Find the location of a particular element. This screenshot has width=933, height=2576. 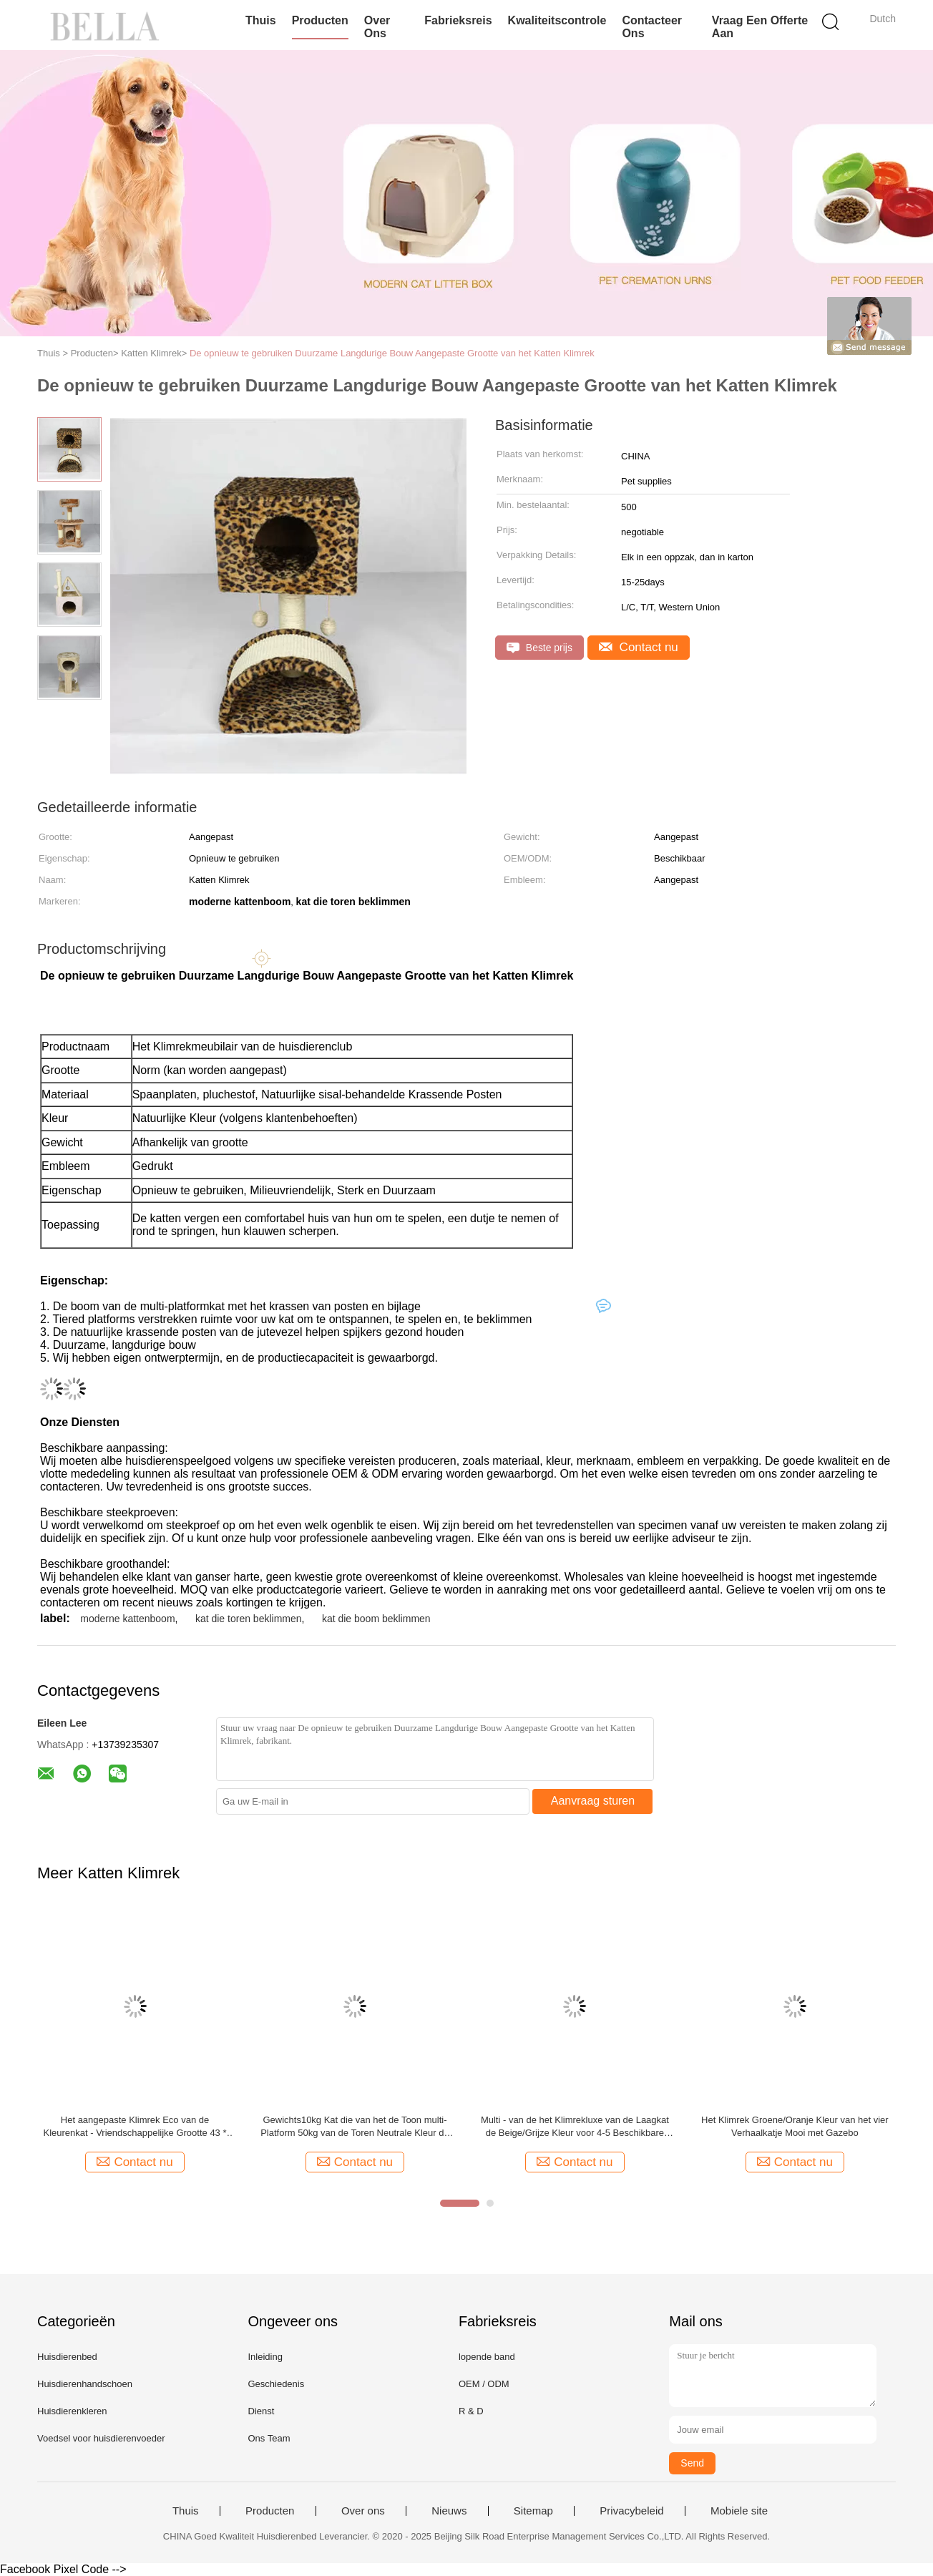

center map on current location is located at coordinates (261, 958).